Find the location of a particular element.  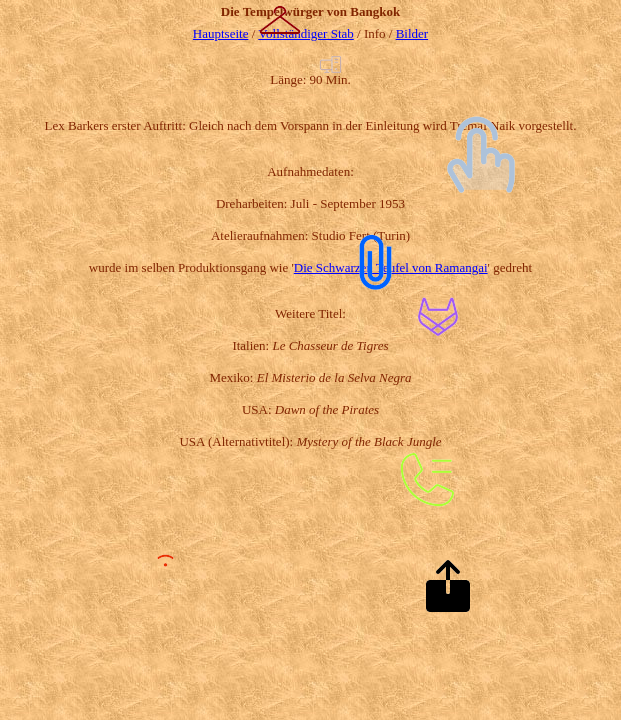

access wardrobe or clothing options is located at coordinates (280, 22).